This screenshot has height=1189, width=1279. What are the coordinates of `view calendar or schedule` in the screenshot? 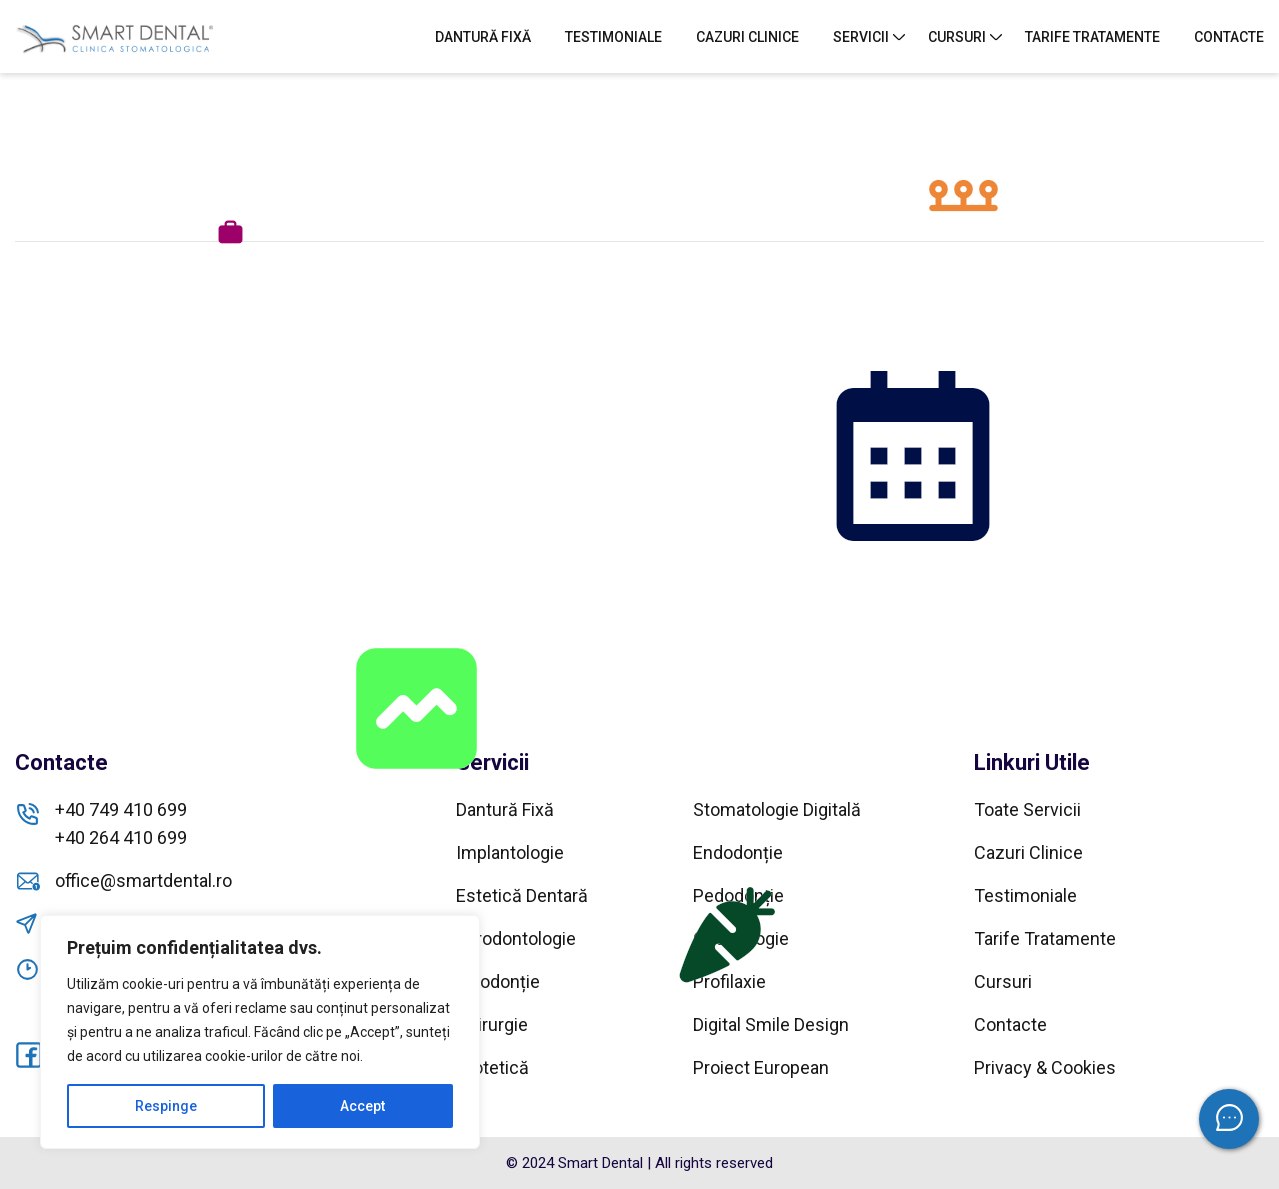 It's located at (913, 456).